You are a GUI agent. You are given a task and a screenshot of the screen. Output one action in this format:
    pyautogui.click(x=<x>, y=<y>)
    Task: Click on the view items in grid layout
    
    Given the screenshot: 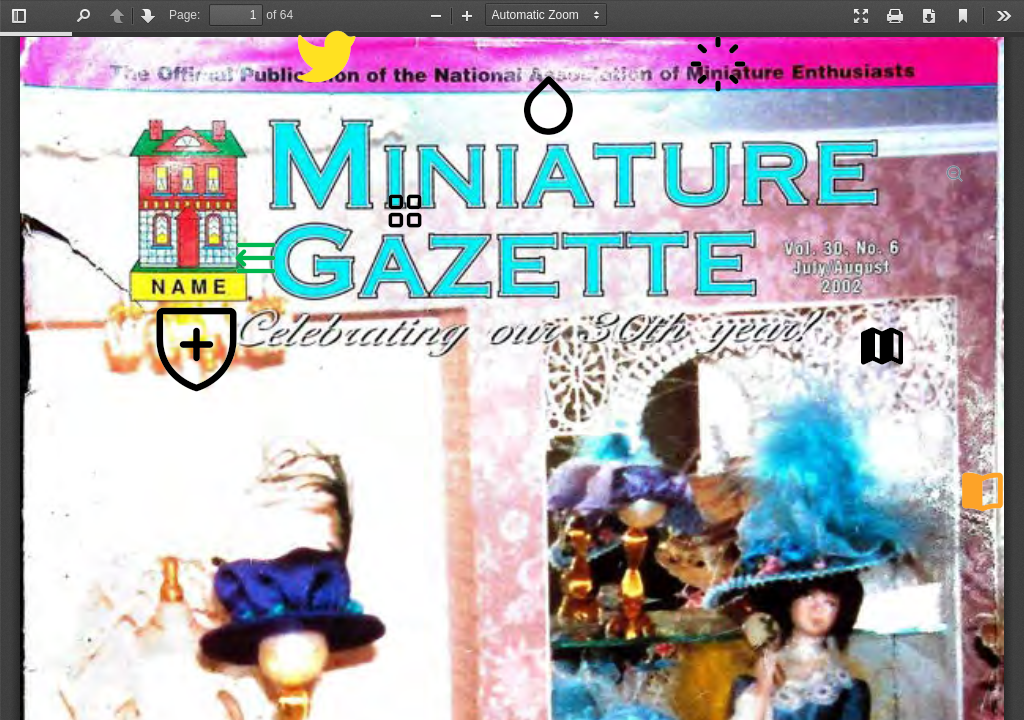 What is the action you would take?
    pyautogui.click(x=405, y=211)
    